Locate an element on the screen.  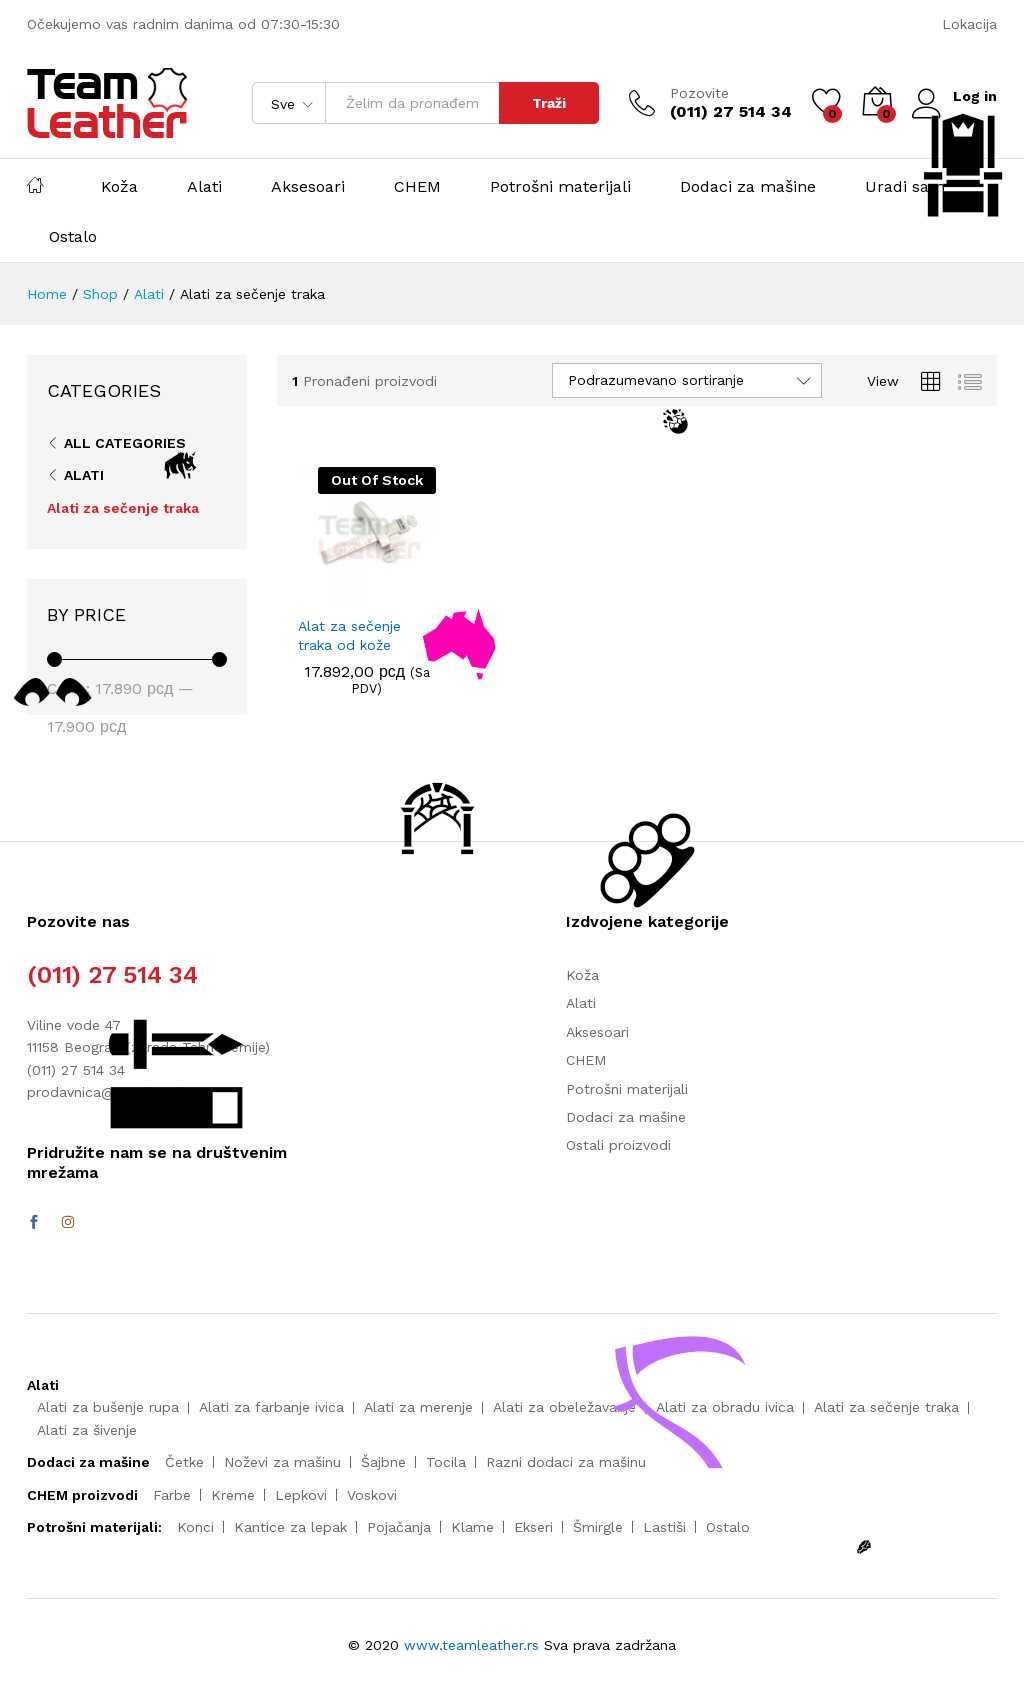
craft or upgrade primitive tools is located at coordinates (864, 1547).